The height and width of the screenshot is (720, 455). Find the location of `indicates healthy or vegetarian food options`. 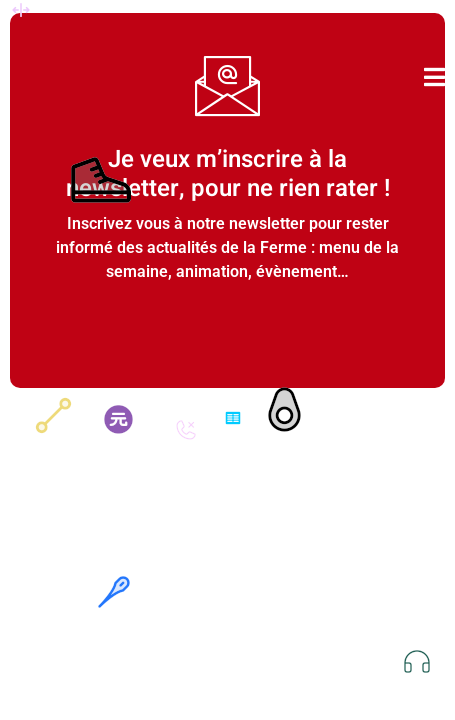

indicates healthy or vegetarian food options is located at coordinates (284, 409).